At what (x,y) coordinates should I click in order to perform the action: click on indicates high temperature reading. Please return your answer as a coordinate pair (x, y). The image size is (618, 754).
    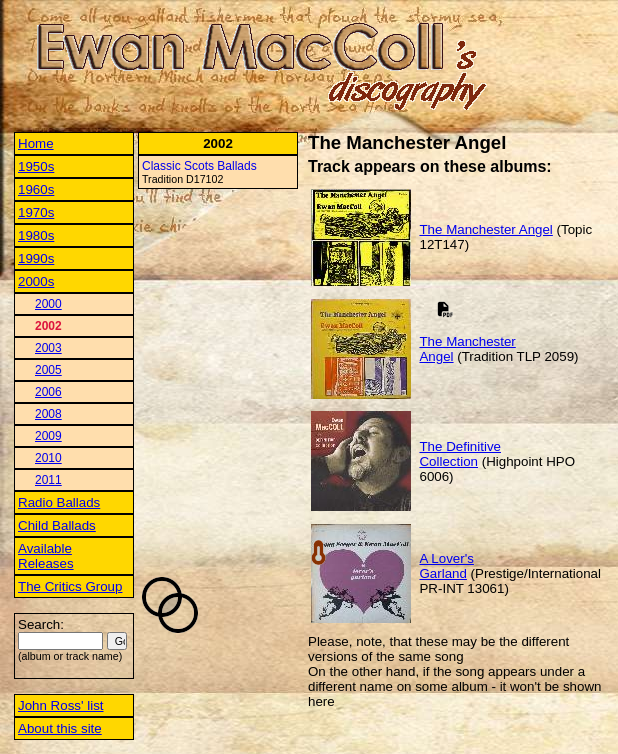
    Looking at the image, I should click on (318, 552).